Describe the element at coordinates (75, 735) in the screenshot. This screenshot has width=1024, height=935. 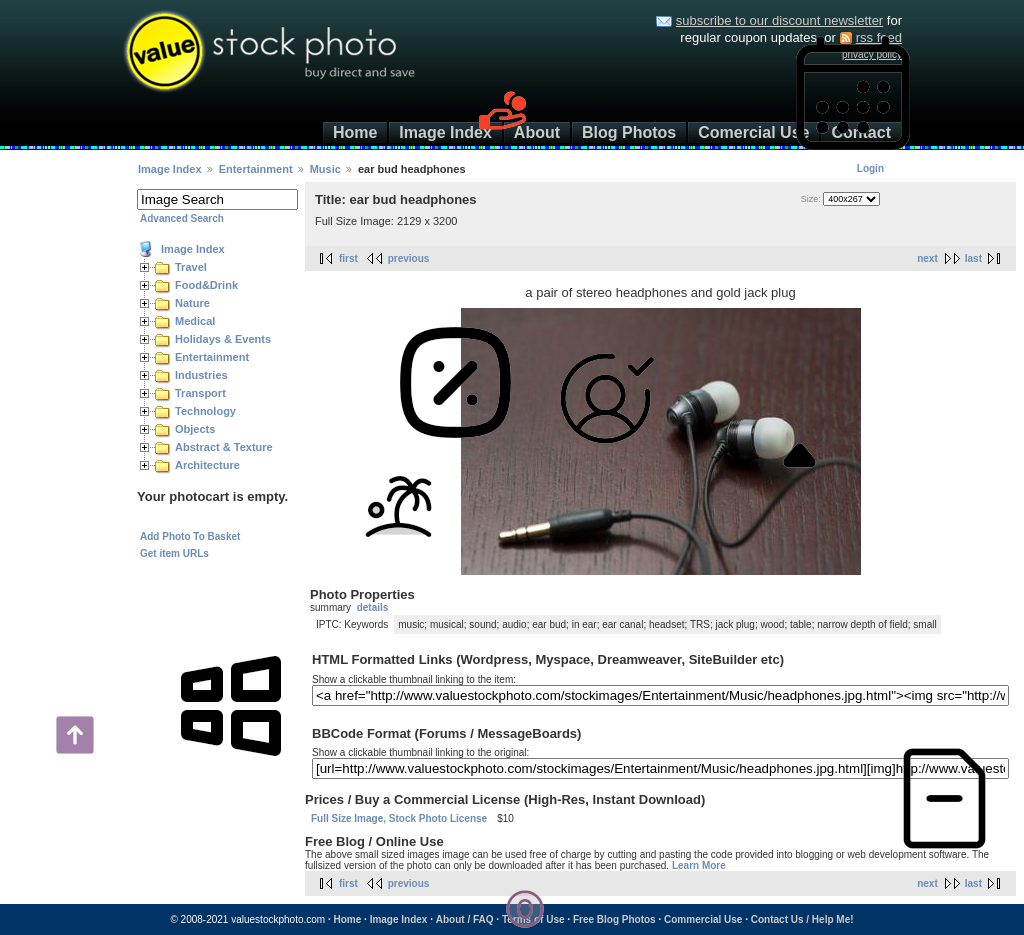
I see `upload a file or content` at that location.